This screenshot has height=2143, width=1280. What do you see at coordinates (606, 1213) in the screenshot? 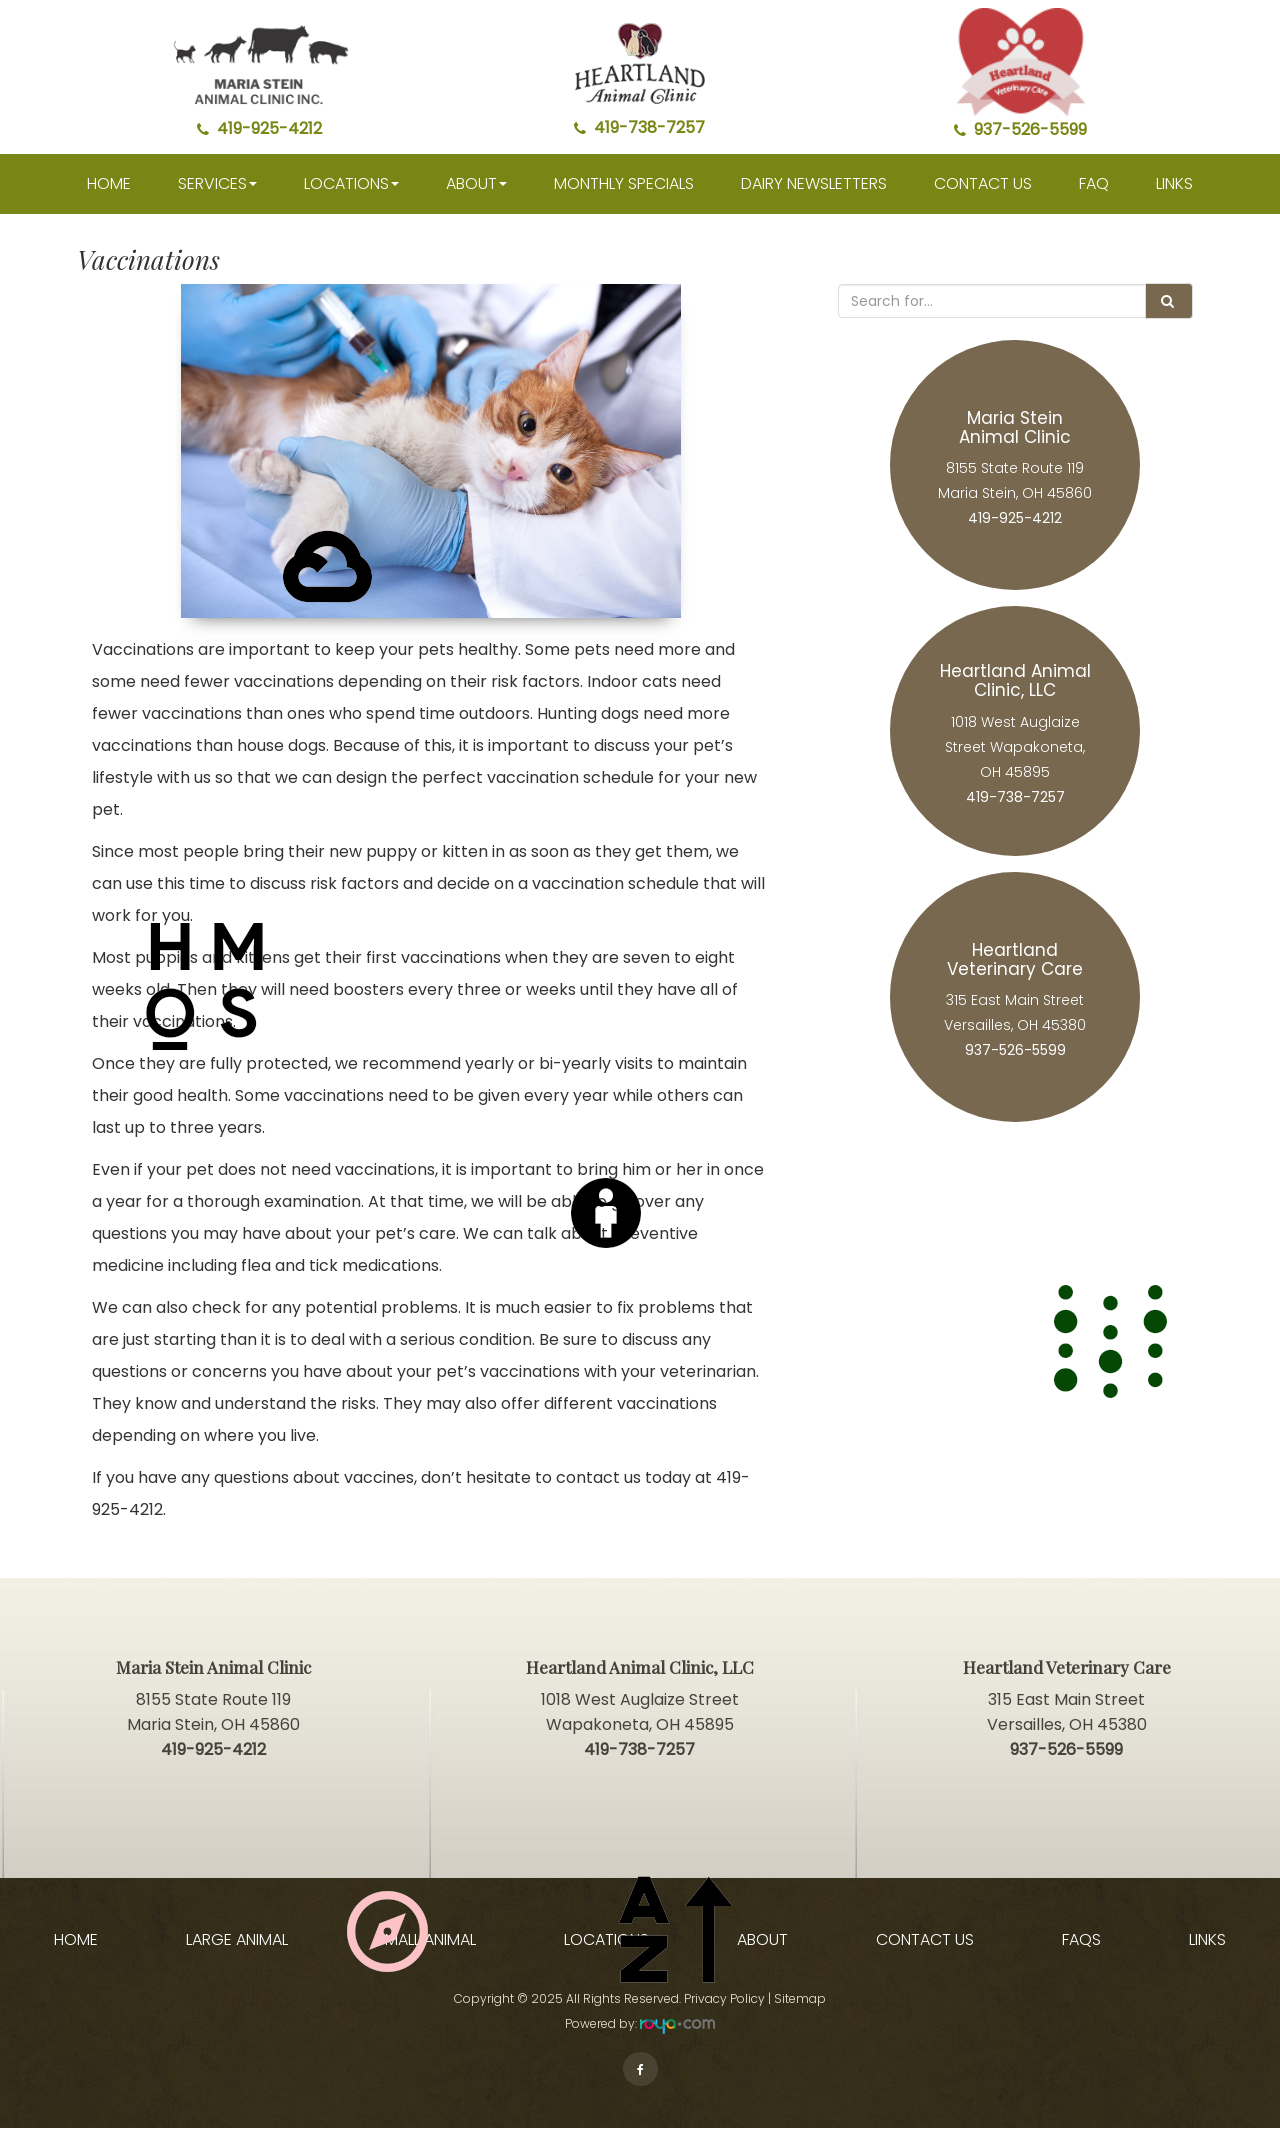
I see `indicates content requiring attribution under creative commons license` at bounding box center [606, 1213].